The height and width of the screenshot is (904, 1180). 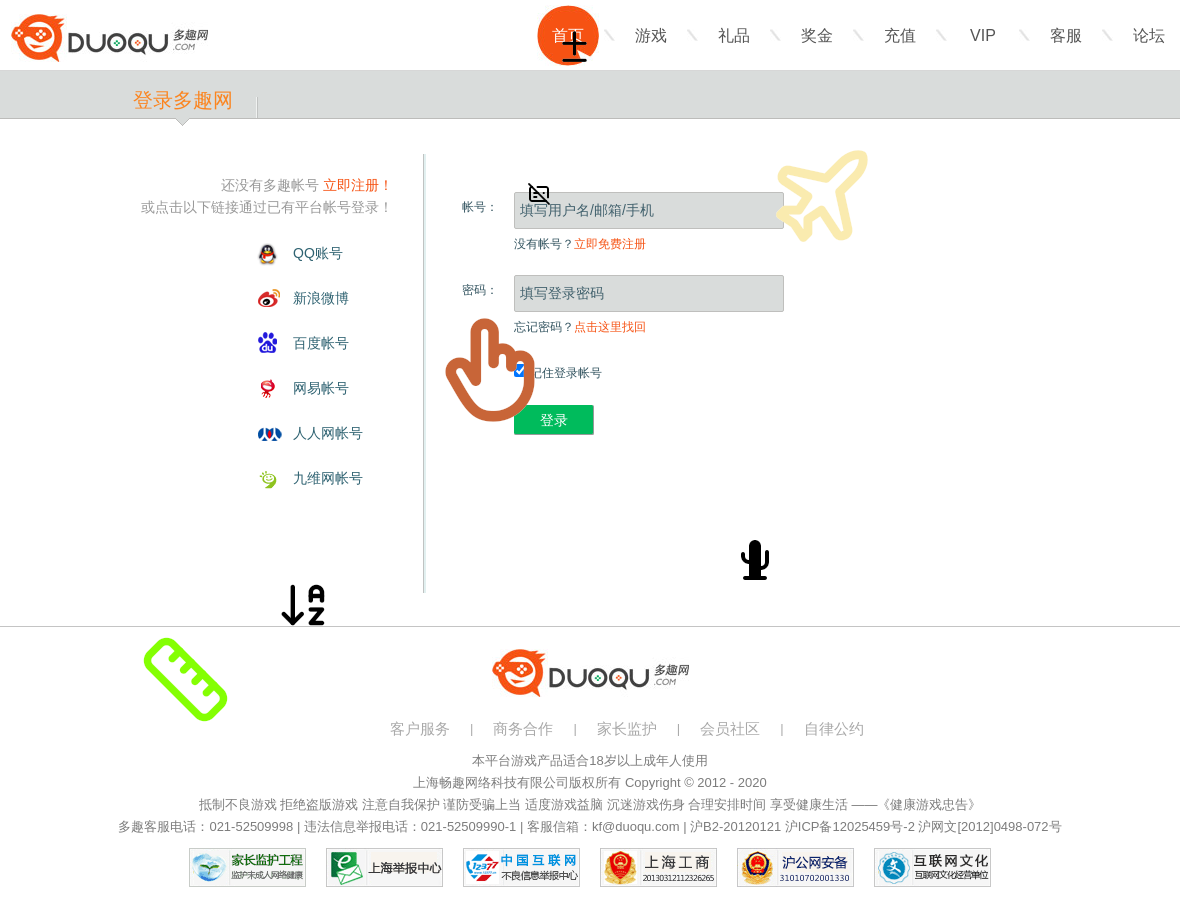 I want to click on access measurement tools, so click(x=185, y=679).